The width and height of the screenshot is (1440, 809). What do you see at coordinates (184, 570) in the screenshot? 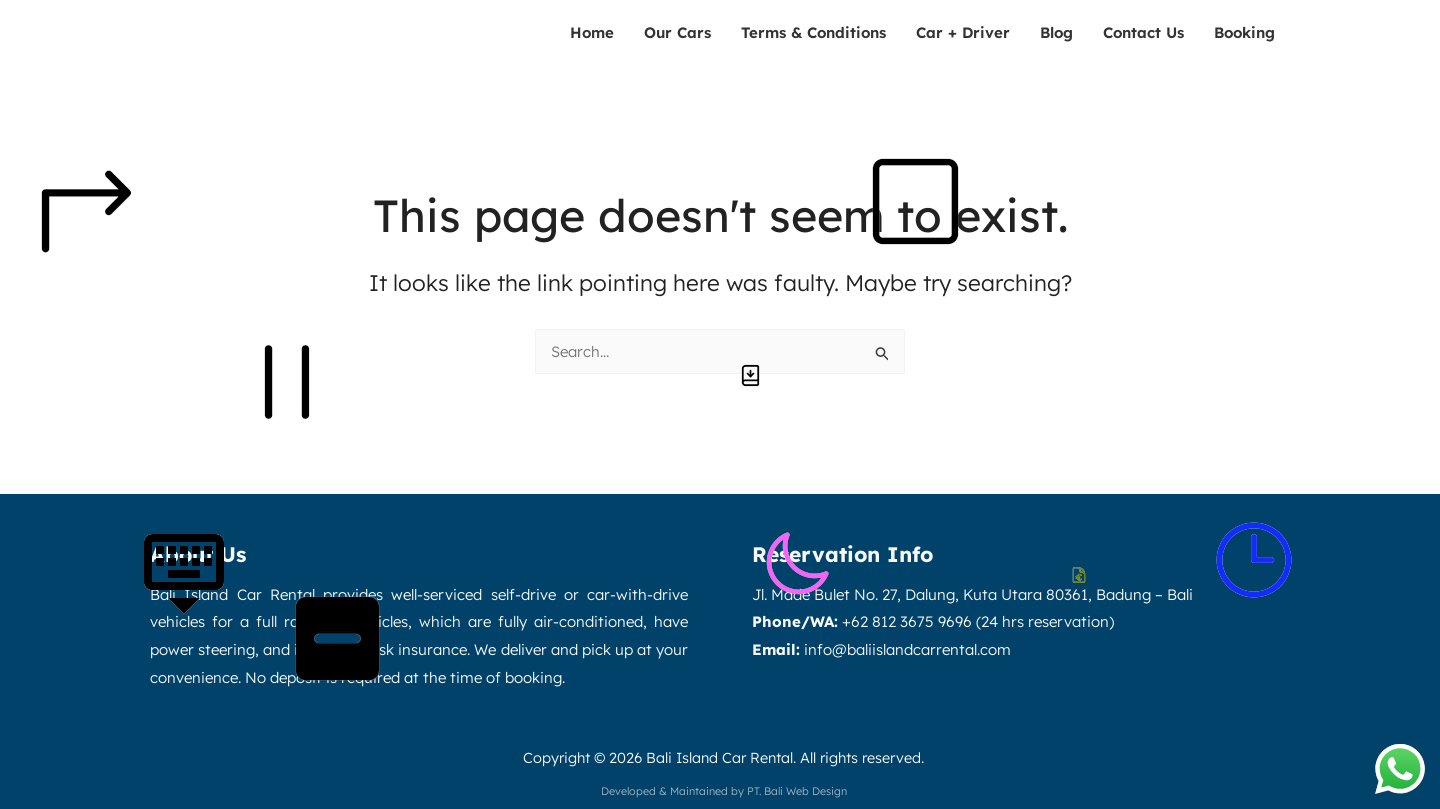
I see `hide the on-screen keyboard` at bounding box center [184, 570].